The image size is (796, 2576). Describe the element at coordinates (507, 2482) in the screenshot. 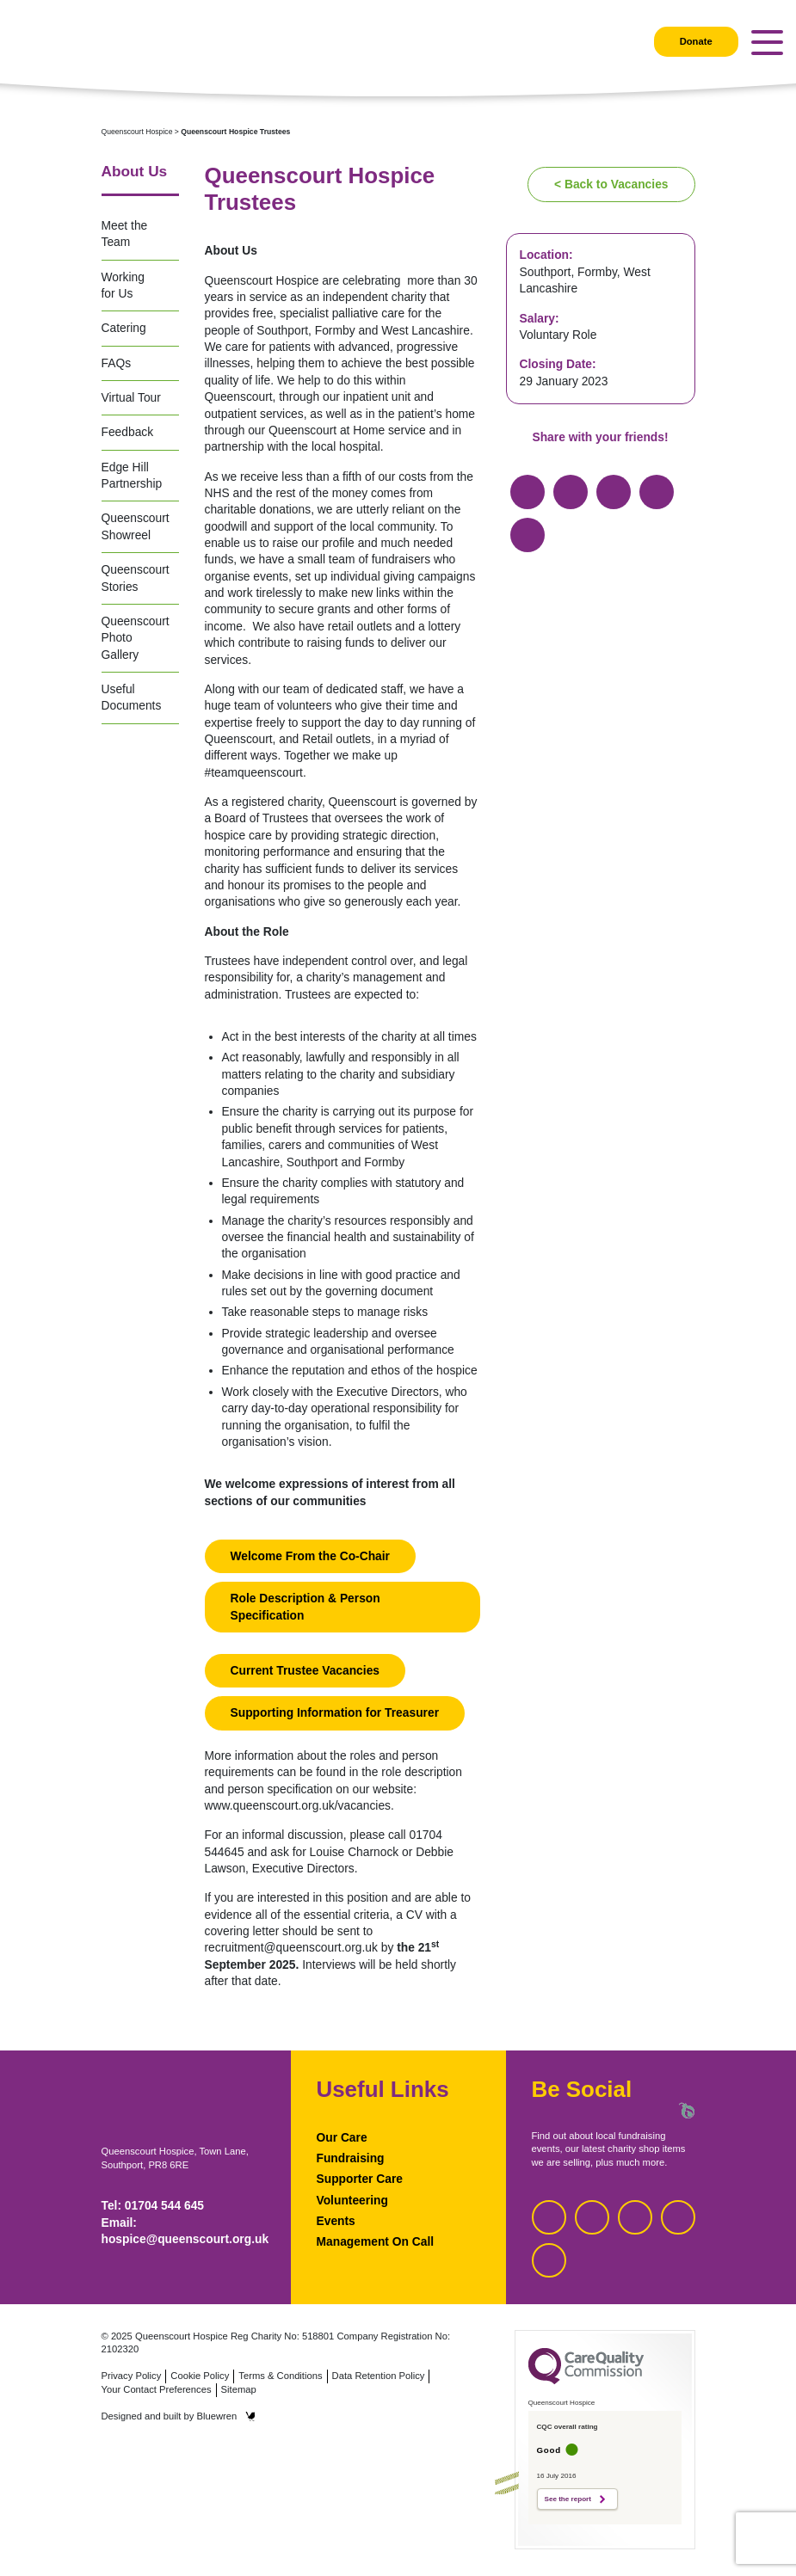

I see `indicates off-road or vehicle trail mode` at that location.